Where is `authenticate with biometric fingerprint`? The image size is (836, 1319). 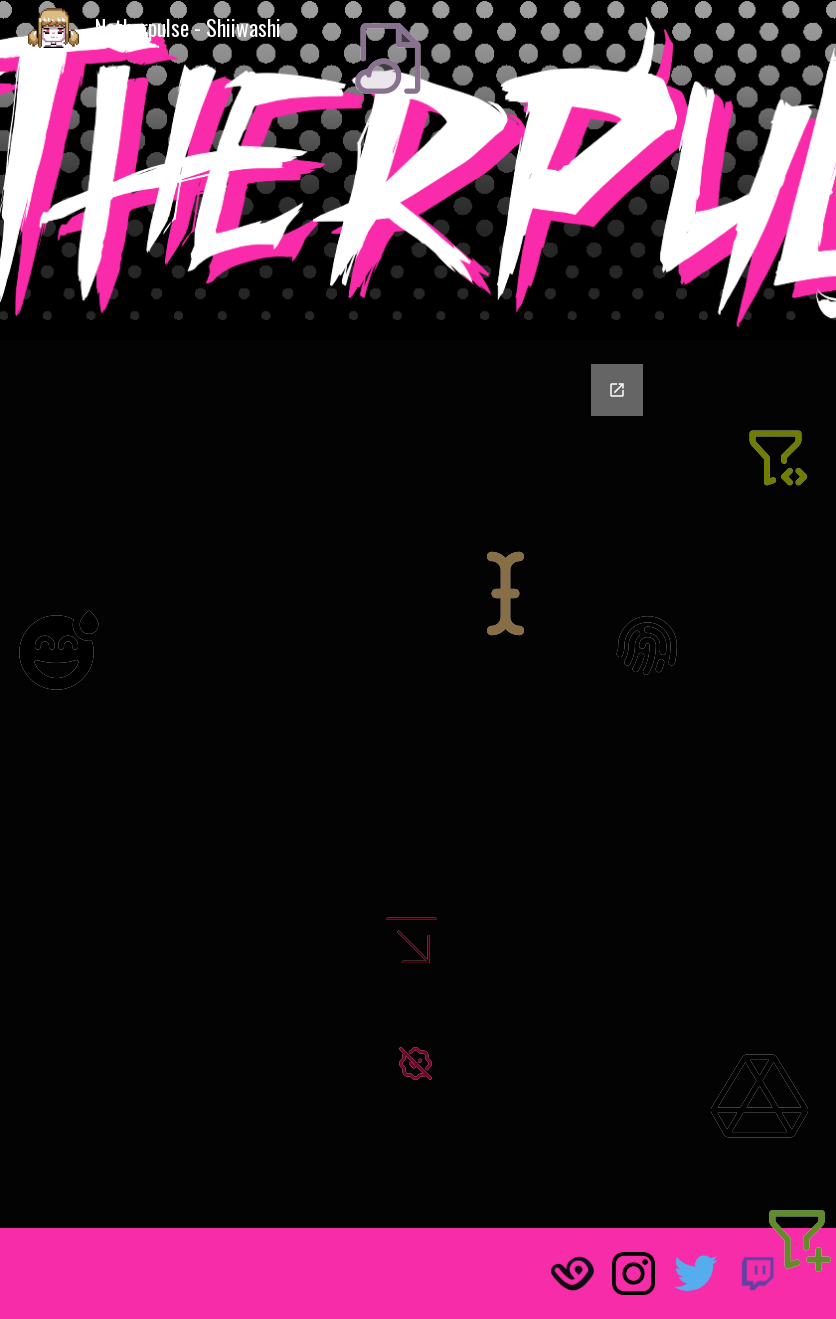
authenticate with biometric fingerprint is located at coordinates (647, 645).